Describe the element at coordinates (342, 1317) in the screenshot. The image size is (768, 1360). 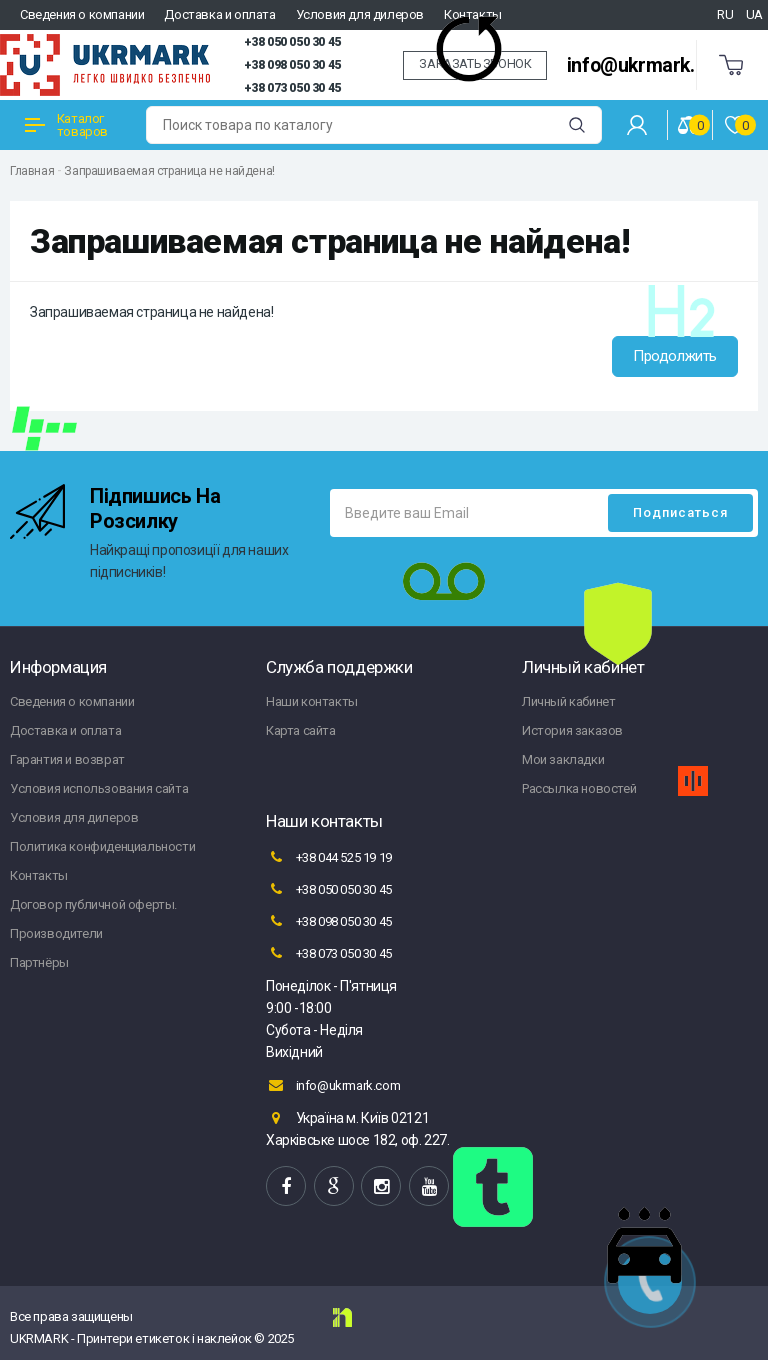
I see `infracost cloud cost estimation tool logo` at that location.